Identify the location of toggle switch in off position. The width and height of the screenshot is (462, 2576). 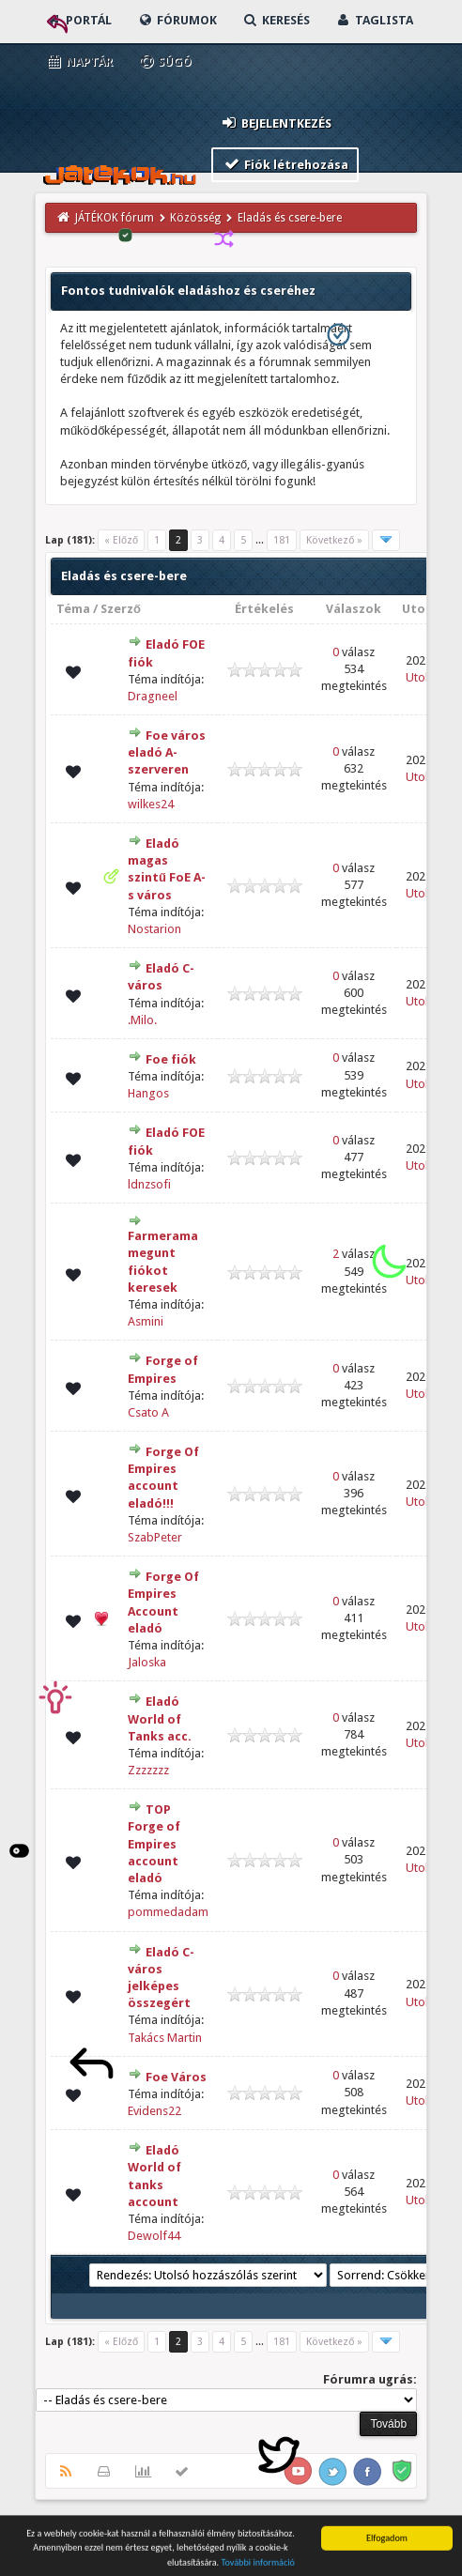
(19, 1850).